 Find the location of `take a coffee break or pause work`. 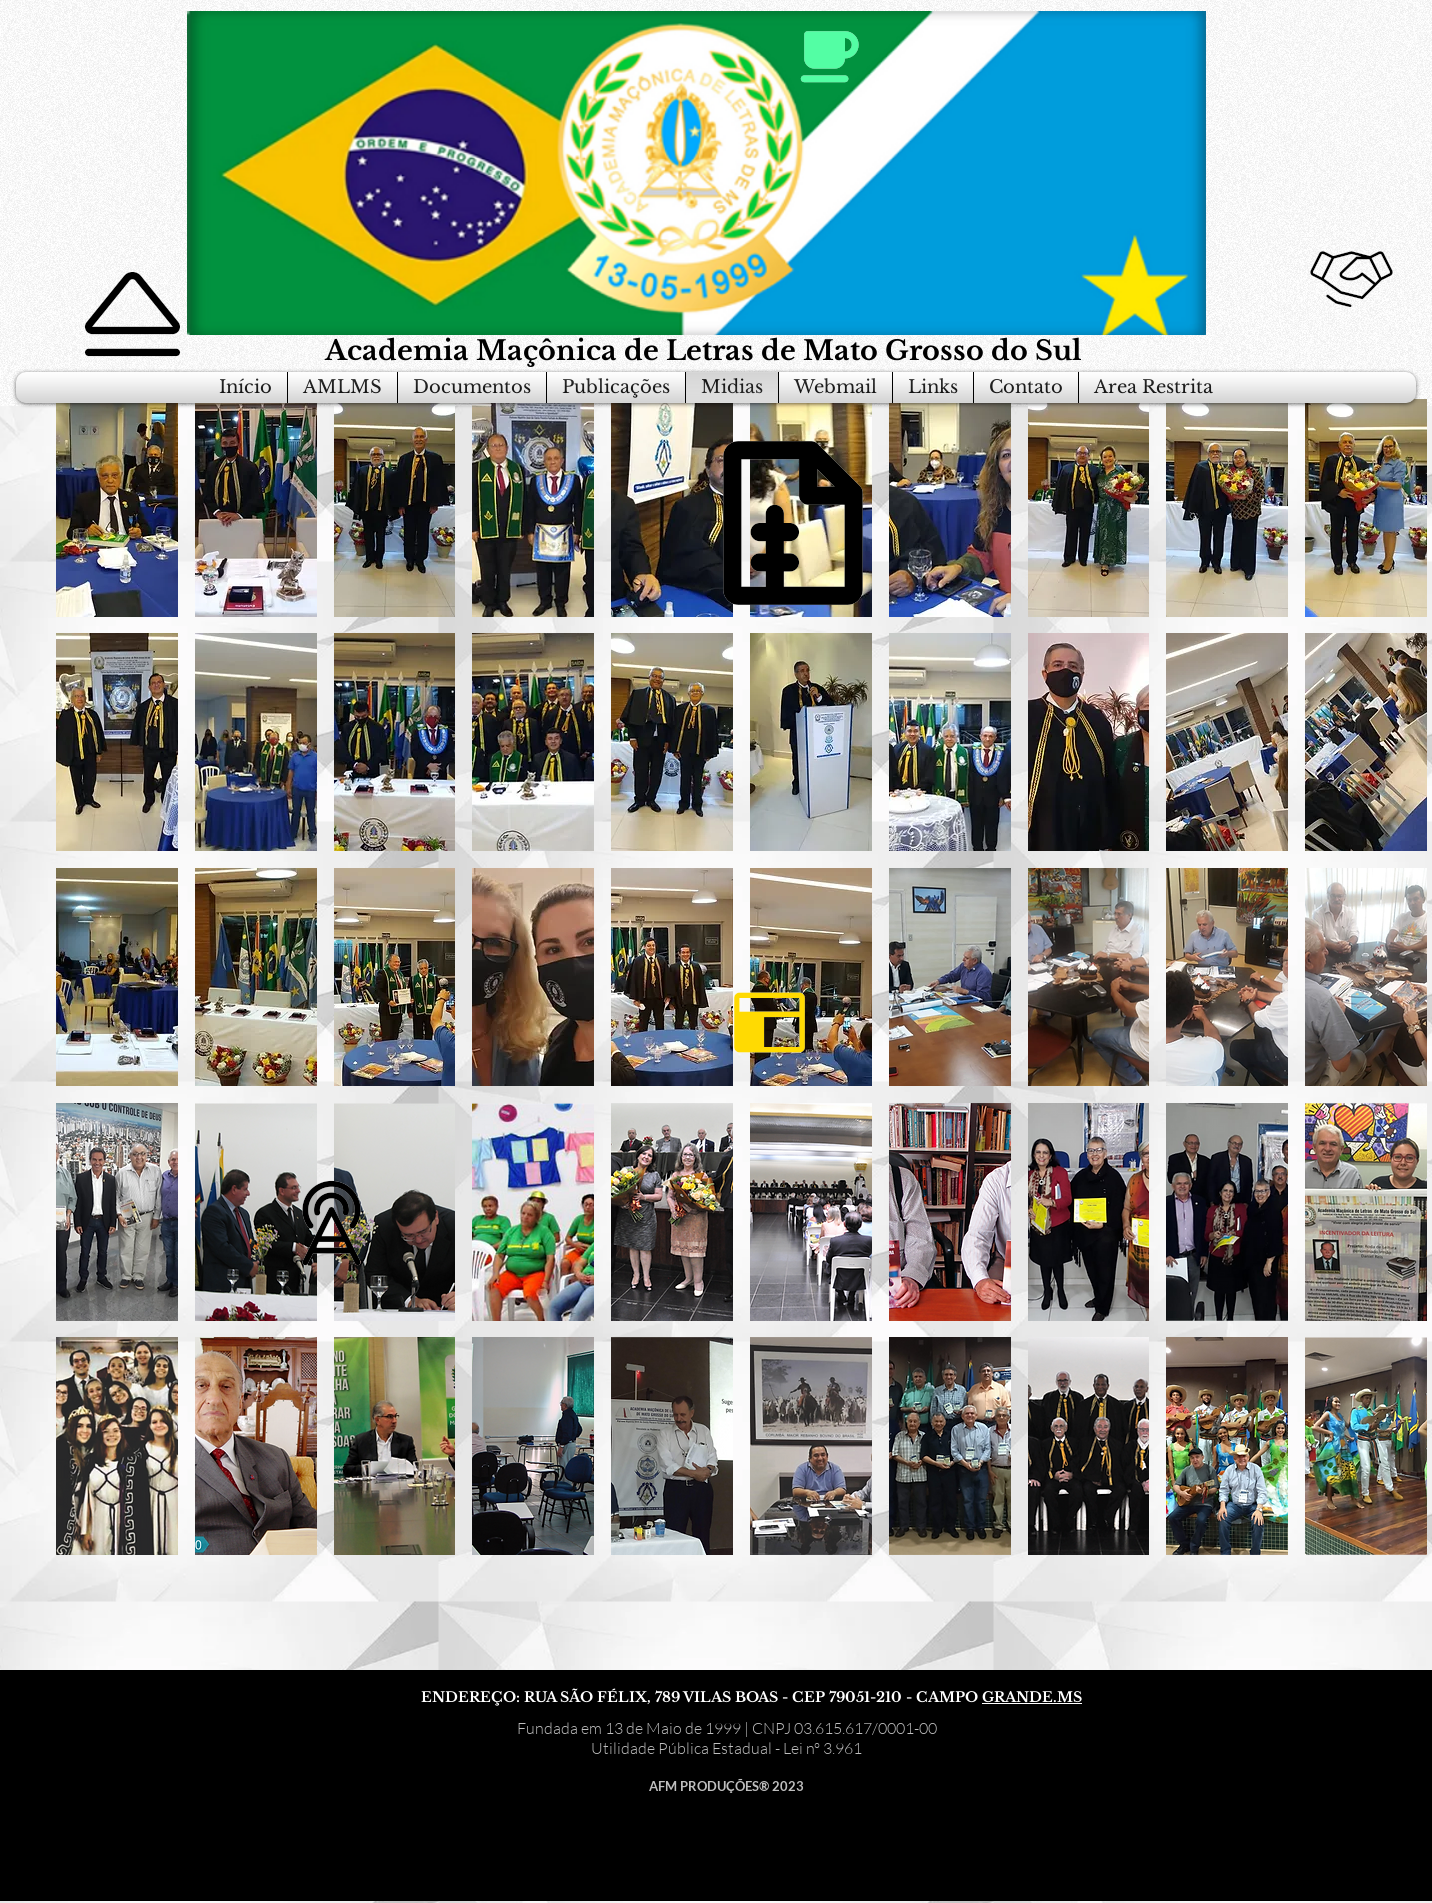

take a coffee break or pause work is located at coordinates (828, 55).